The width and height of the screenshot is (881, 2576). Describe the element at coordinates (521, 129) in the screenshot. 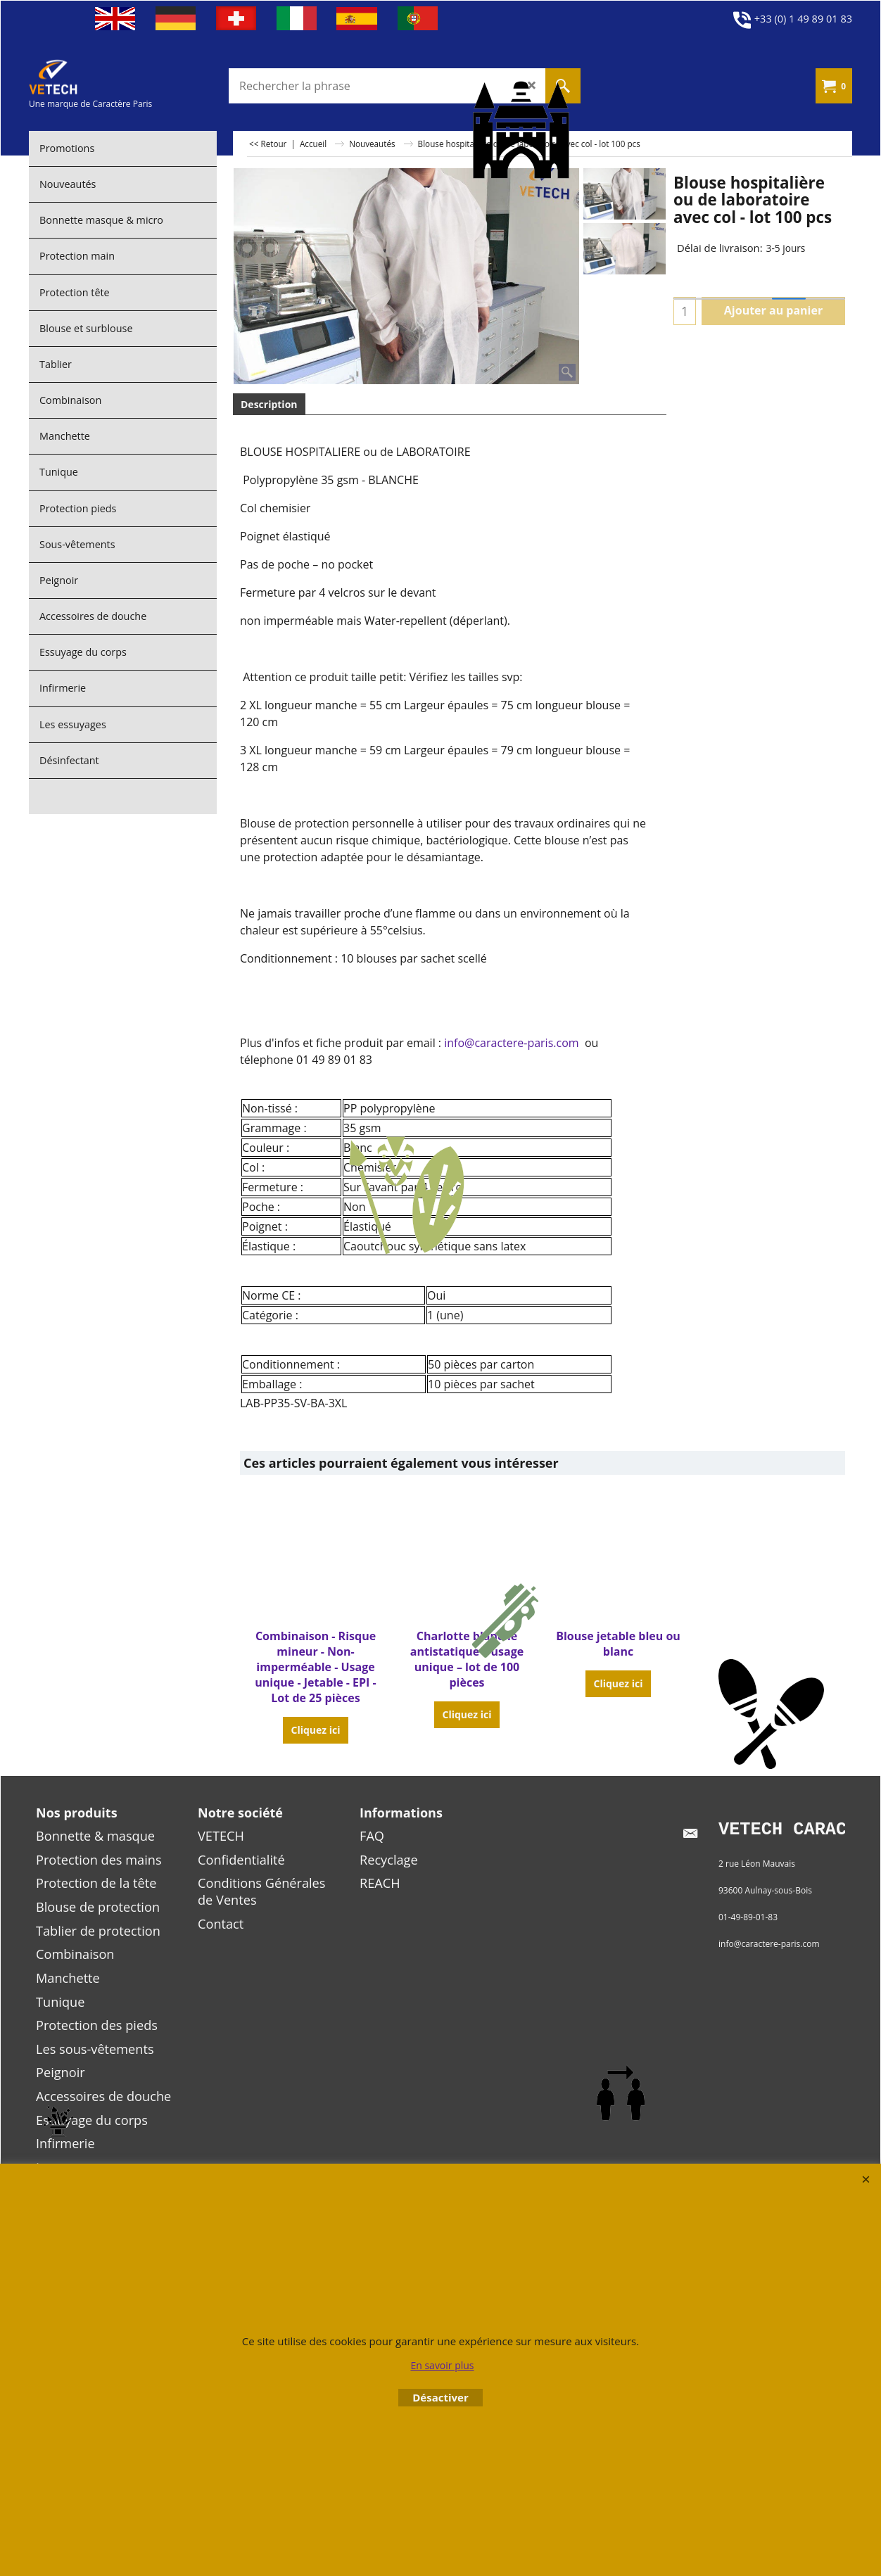

I see `enter the castle or fortress level` at that location.